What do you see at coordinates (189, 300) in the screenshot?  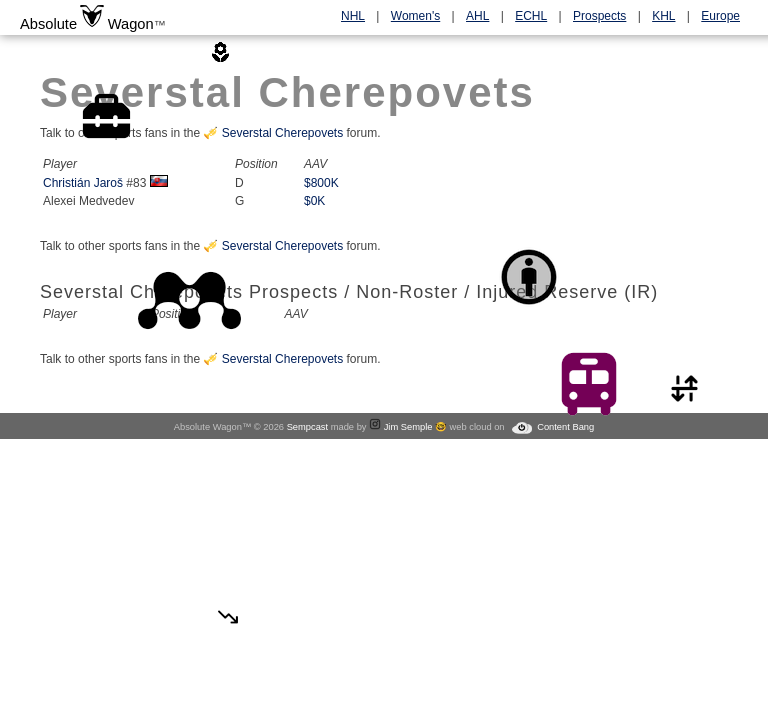 I see `open Mendeley reference manager` at bounding box center [189, 300].